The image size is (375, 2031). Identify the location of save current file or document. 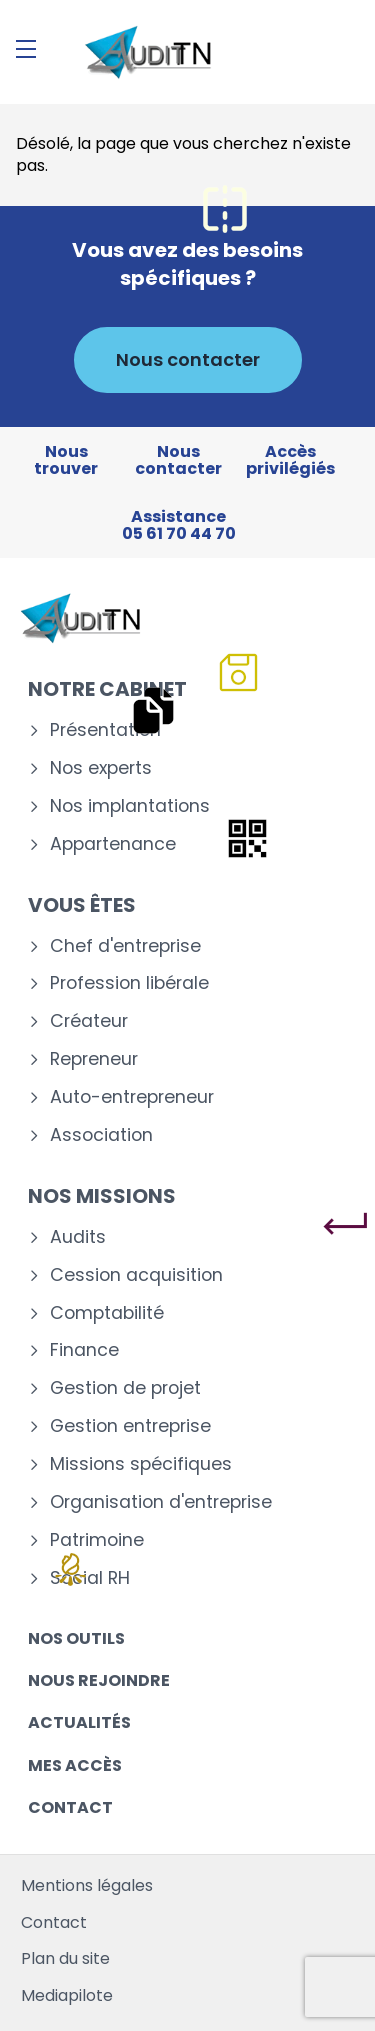
(238, 672).